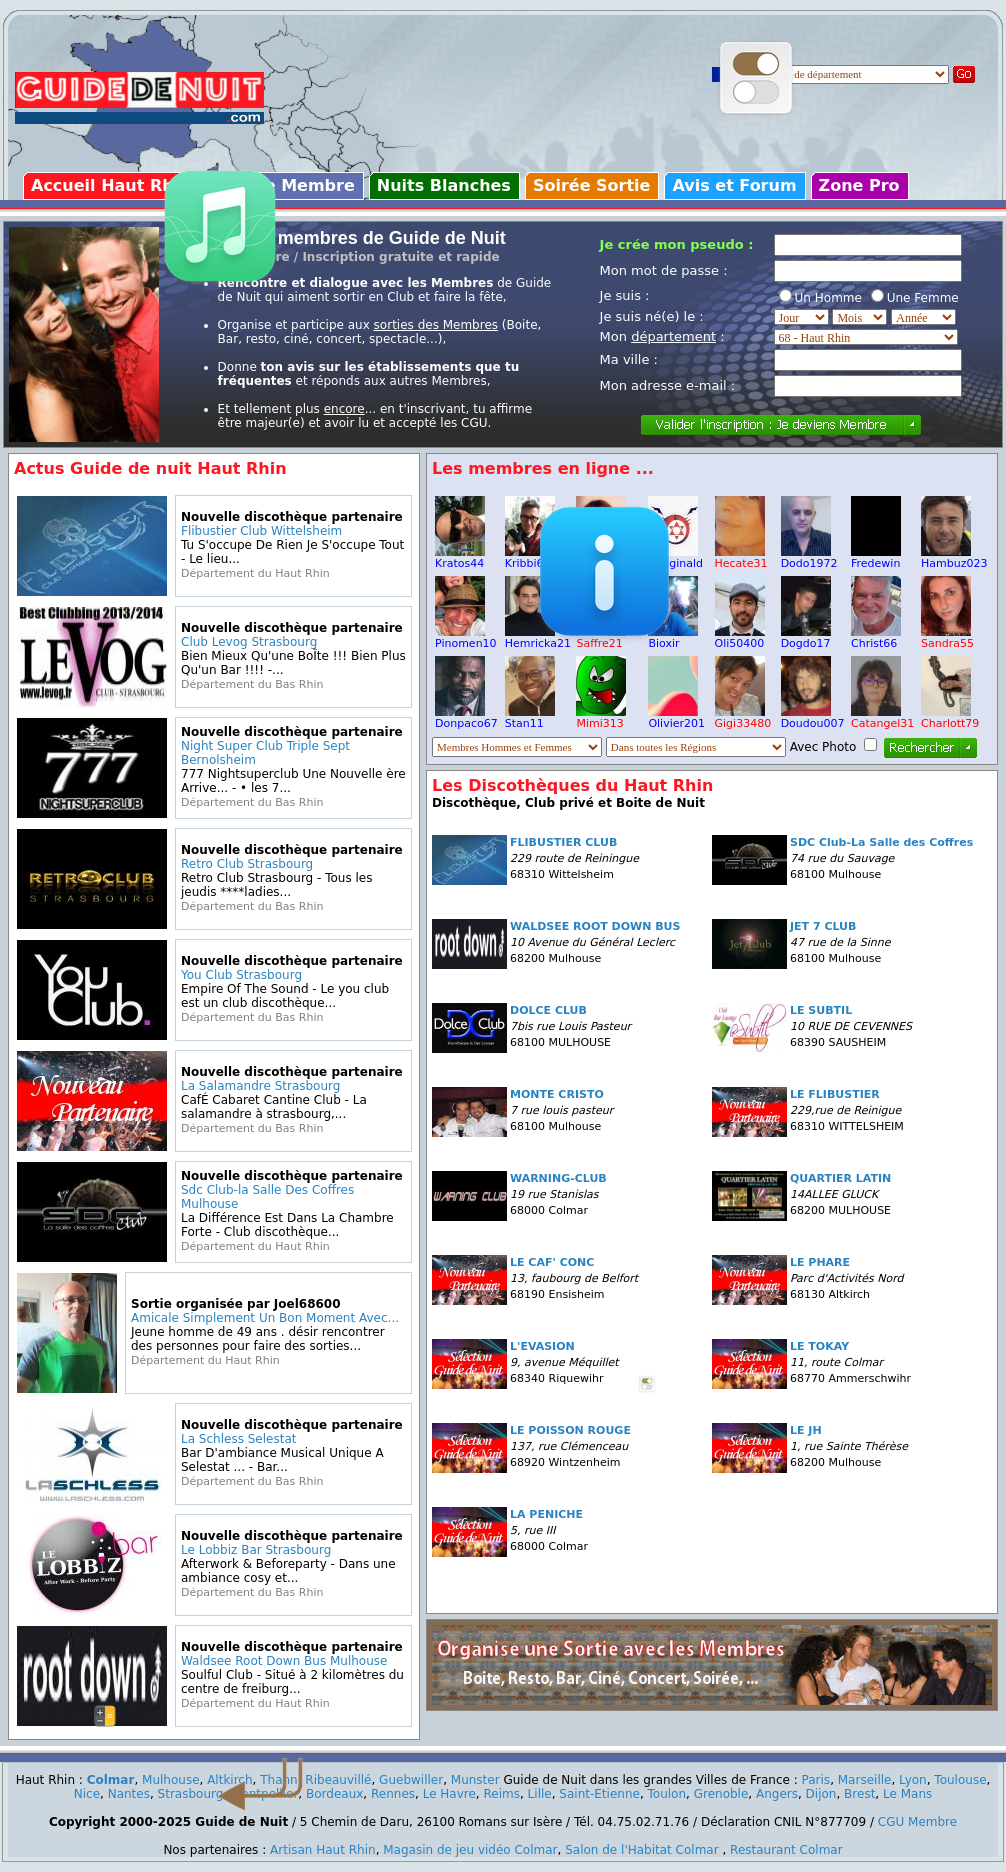 Image resolution: width=1006 pixels, height=1872 pixels. Describe the element at coordinates (259, 1784) in the screenshot. I see `reply to all recipients in an email thread` at that location.